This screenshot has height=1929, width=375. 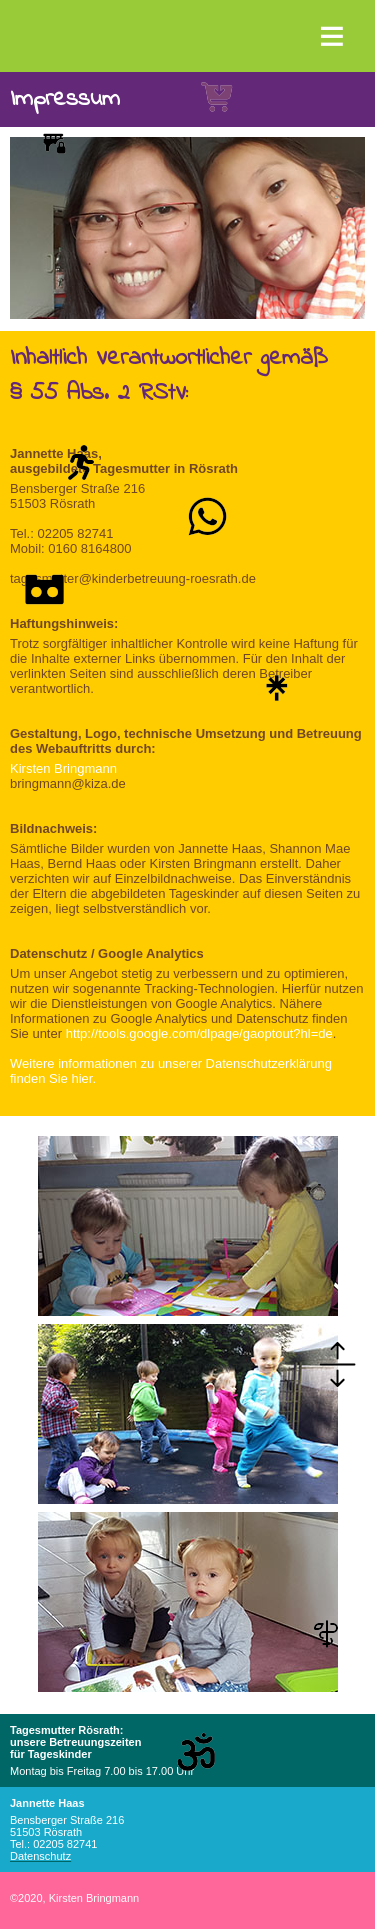 What do you see at coordinates (337, 1364) in the screenshot?
I see `expand content vertically` at bounding box center [337, 1364].